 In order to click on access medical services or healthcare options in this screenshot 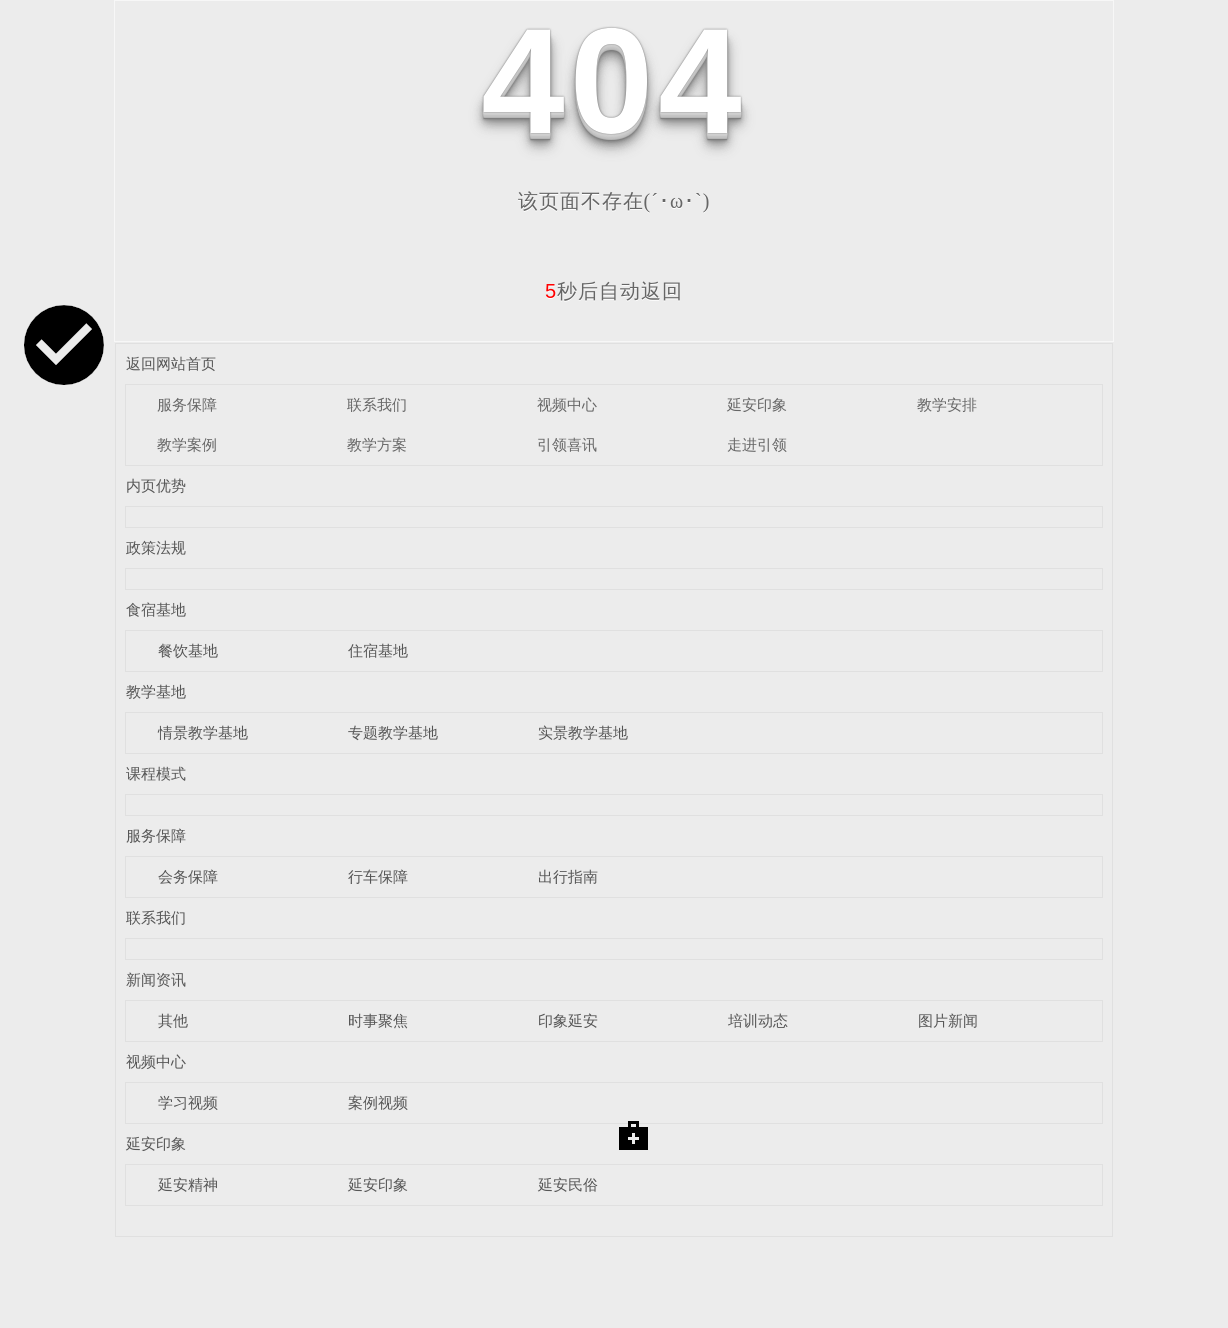, I will do `click(633, 1135)`.